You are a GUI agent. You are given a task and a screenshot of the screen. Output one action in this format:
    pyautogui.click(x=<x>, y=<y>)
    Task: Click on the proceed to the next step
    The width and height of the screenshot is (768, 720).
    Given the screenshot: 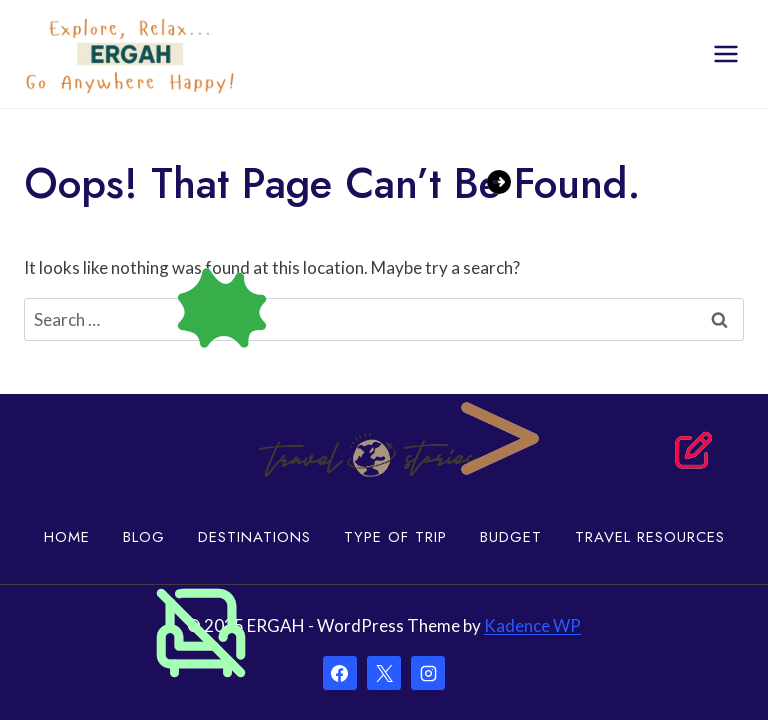 What is the action you would take?
    pyautogui.click(x=499, y=182)
    